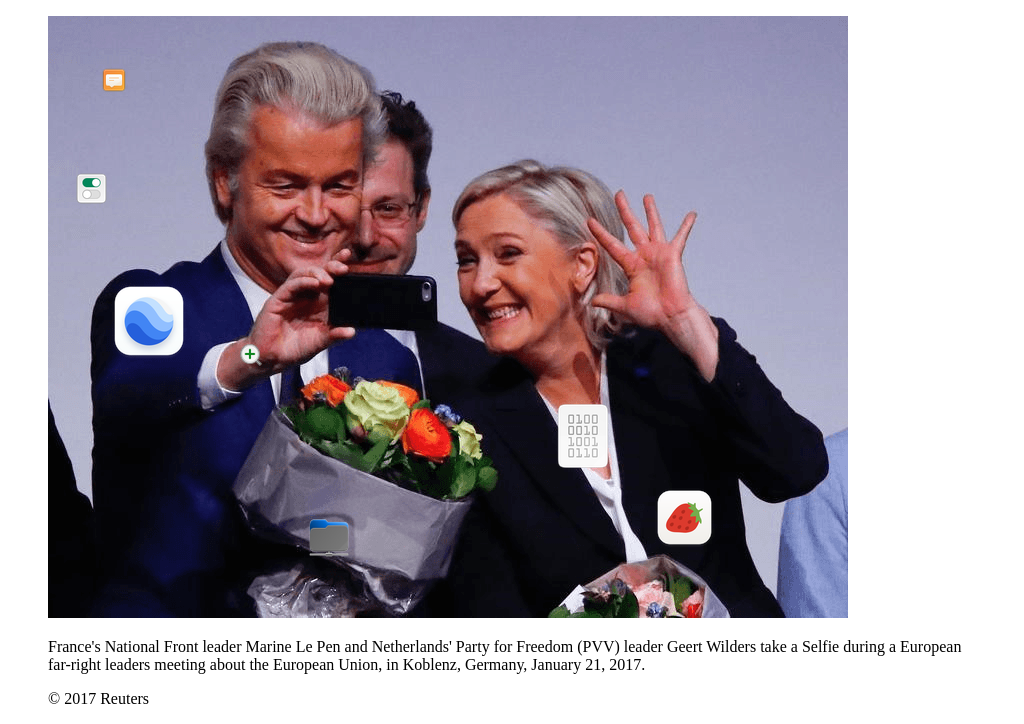  I want to click on indicates a Windows executable or downloadable program file, so click(583, 436).